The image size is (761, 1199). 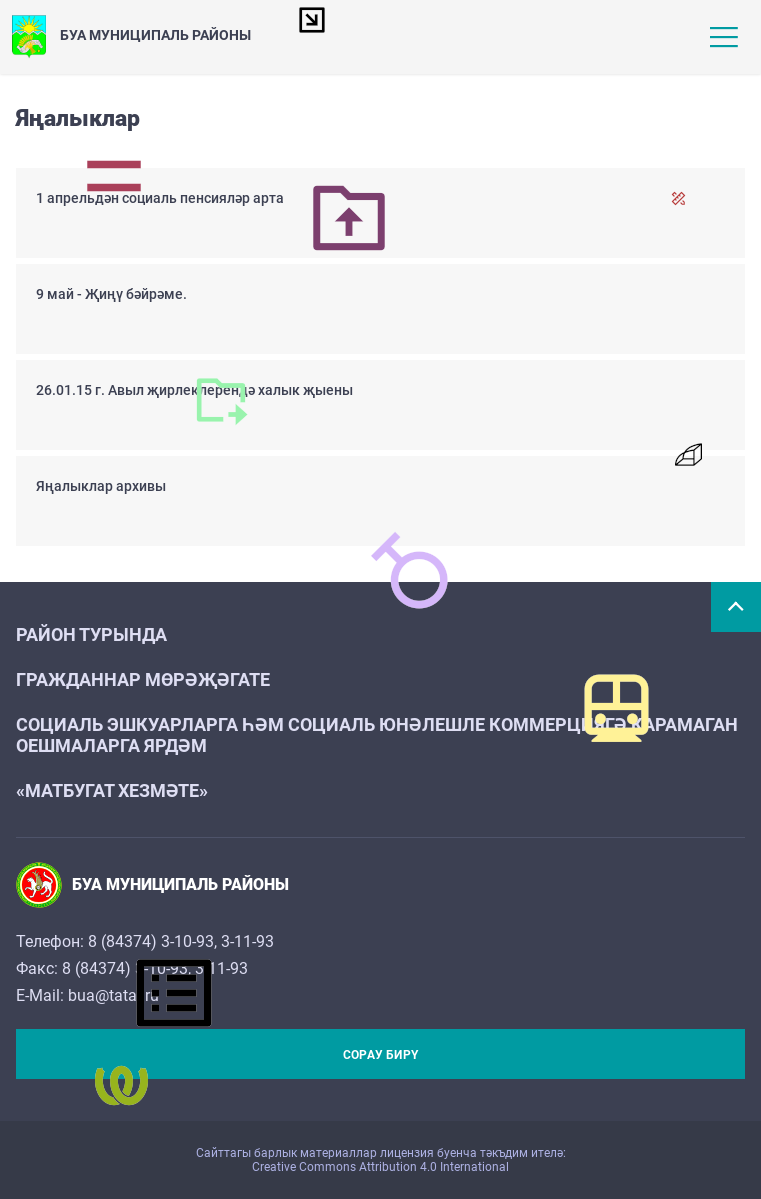 I want to click on access design tools, so click(x=678, y=198).